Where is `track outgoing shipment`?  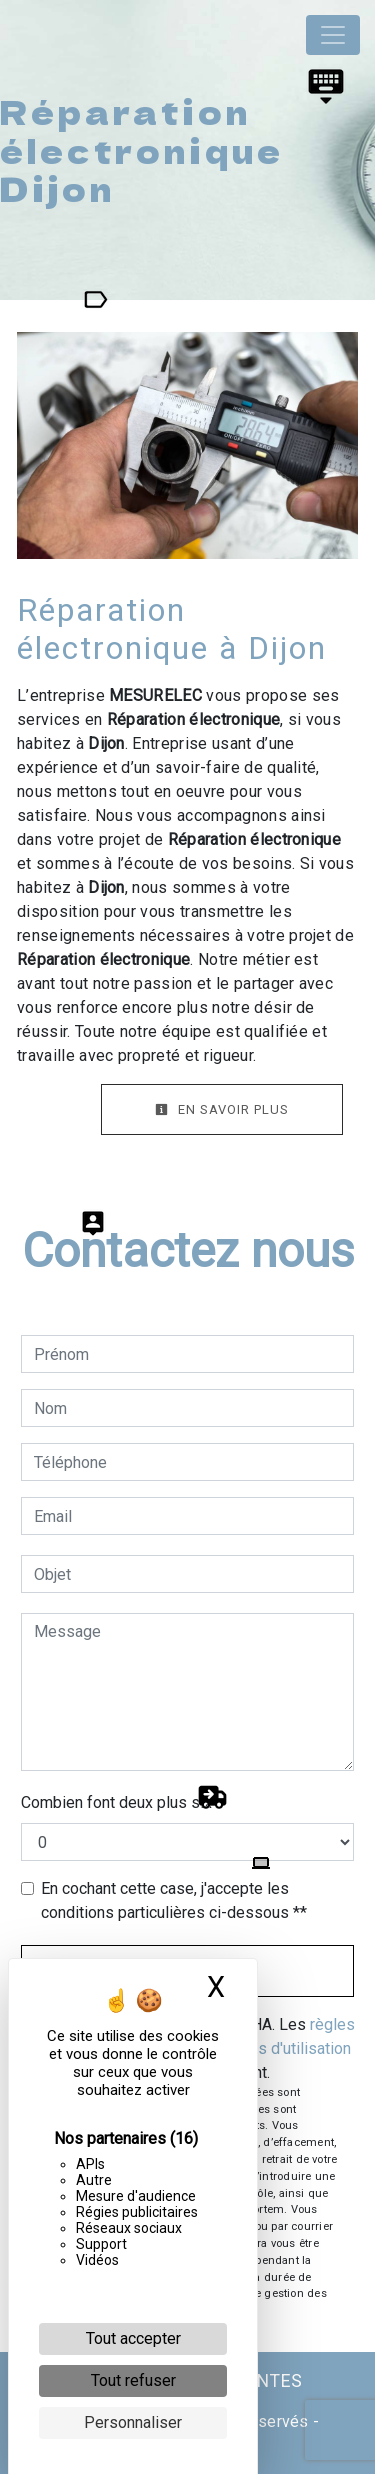 track outgoing shipment is located at coordinates (212, 1796).